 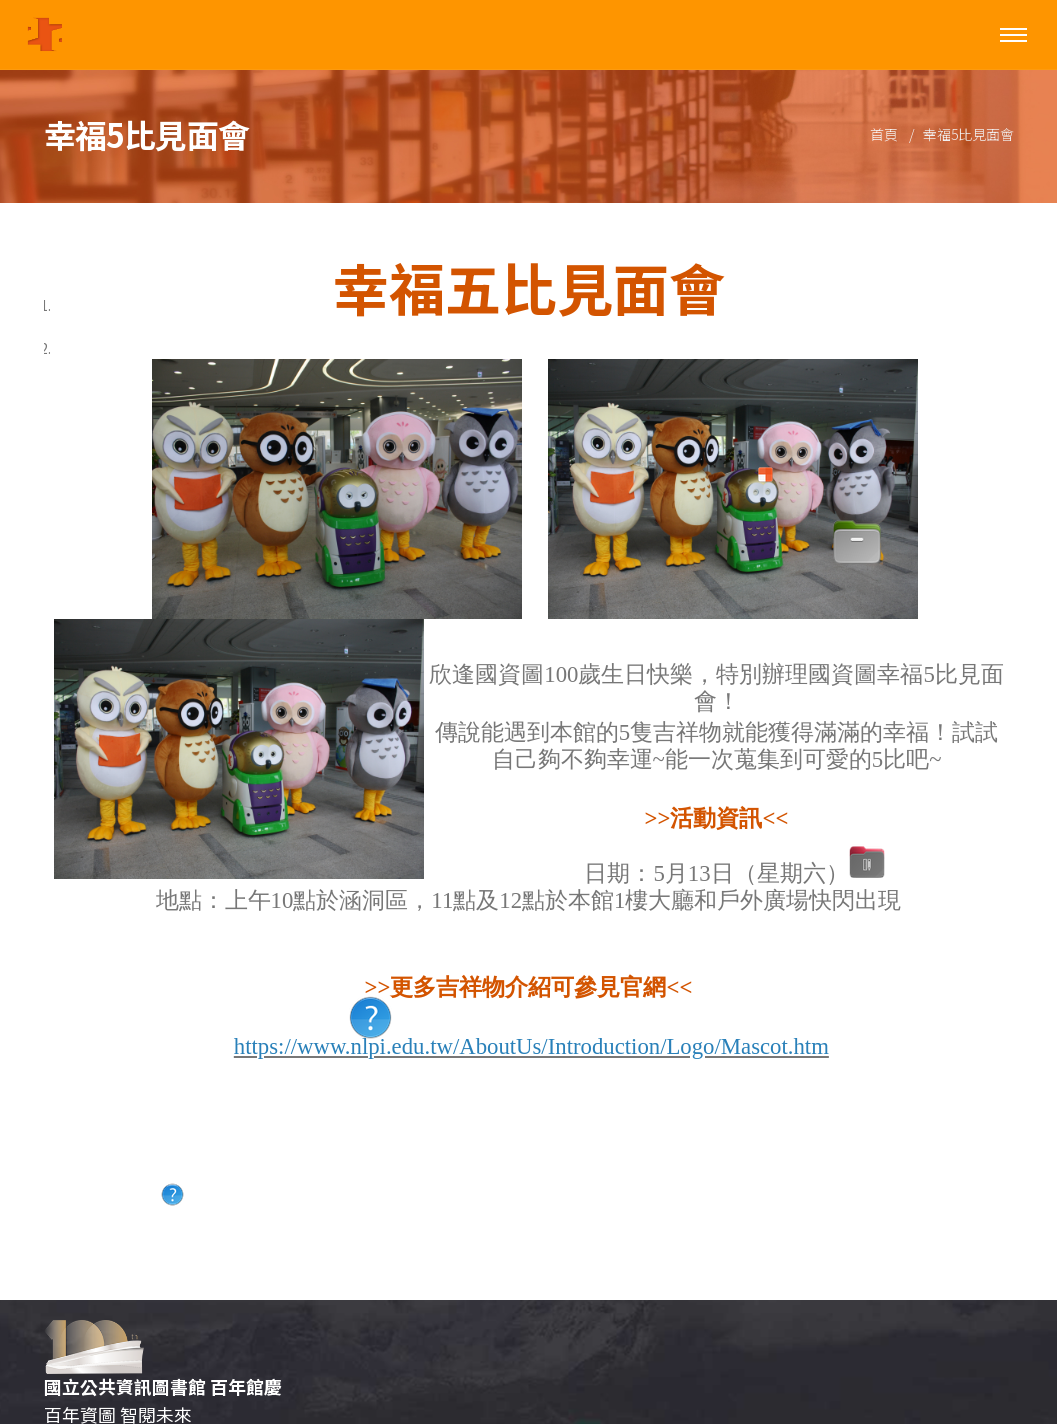 What do you see at coordinates (370, 1017) in the screenshot?
I see `access help documentation and support` at bounding box center [370, 1017].